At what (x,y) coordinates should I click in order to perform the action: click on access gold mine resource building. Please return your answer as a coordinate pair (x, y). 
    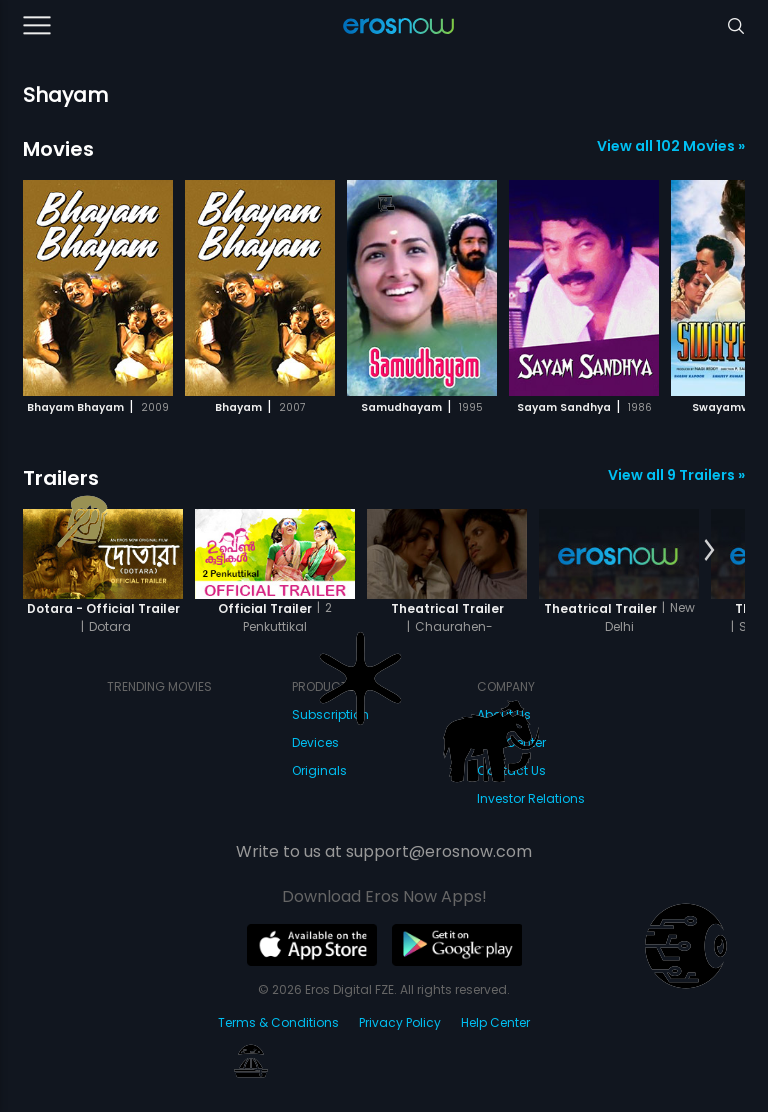
    Looking at the image, I should click on (386, 203).